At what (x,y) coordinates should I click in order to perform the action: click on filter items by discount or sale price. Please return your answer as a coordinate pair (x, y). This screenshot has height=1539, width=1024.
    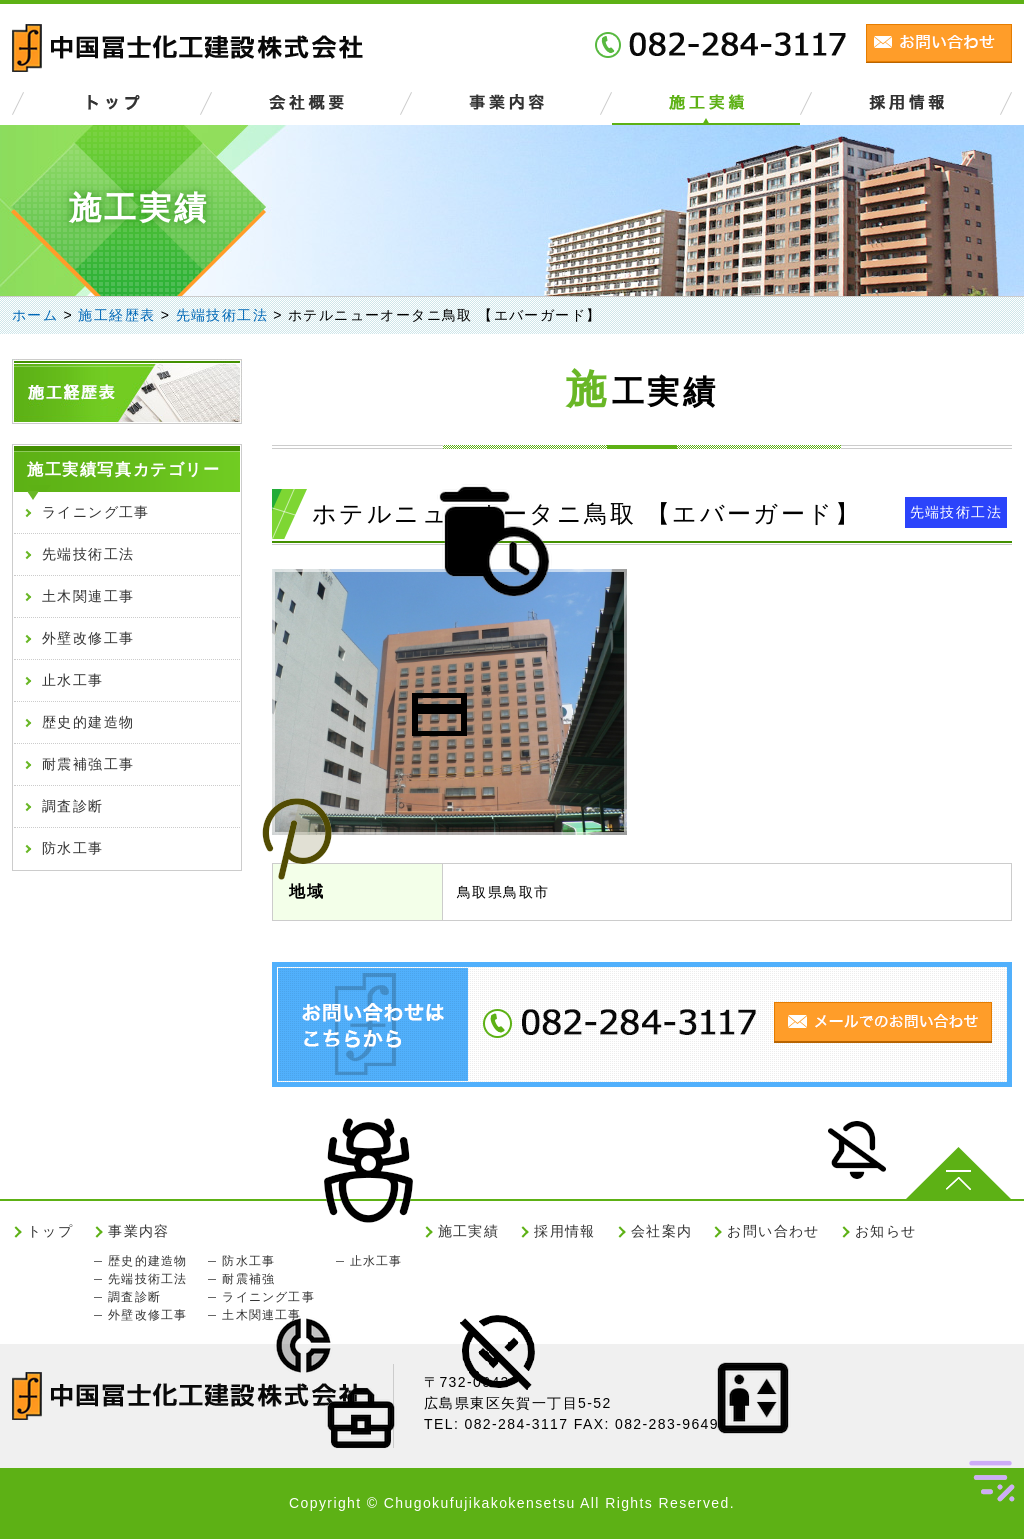
    Looking at the image, I should click on (990, 1477).